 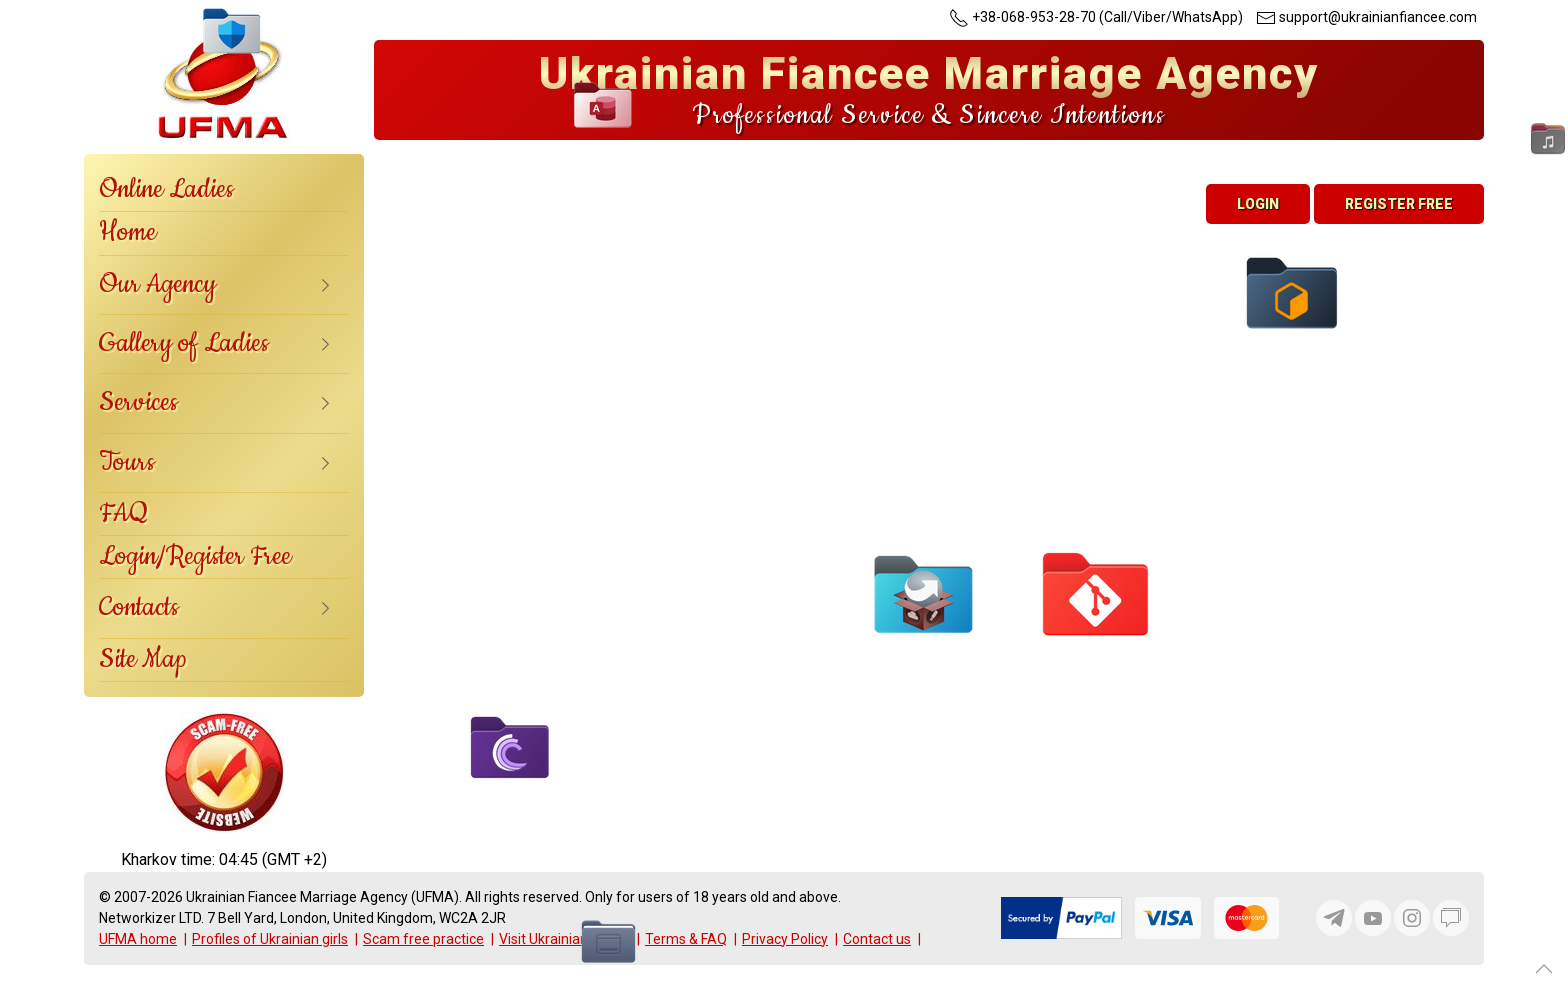 What do you see at coordinates (509, 749) in the screenshot?
I see `open folder containing bittorrent downloads` at bounding box center [509, 749].